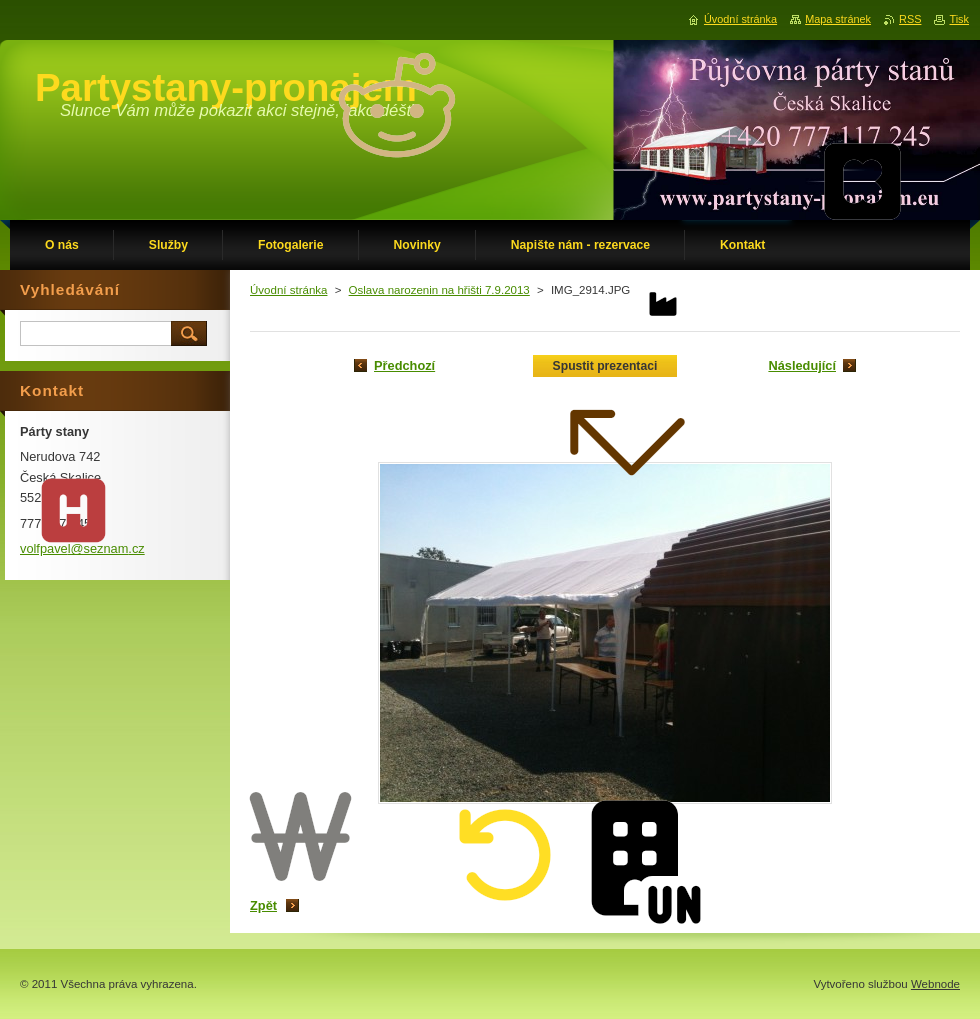  Describe the element at coordinates (627, 438) in the screenshot. I see `go back to previous step` at that location.